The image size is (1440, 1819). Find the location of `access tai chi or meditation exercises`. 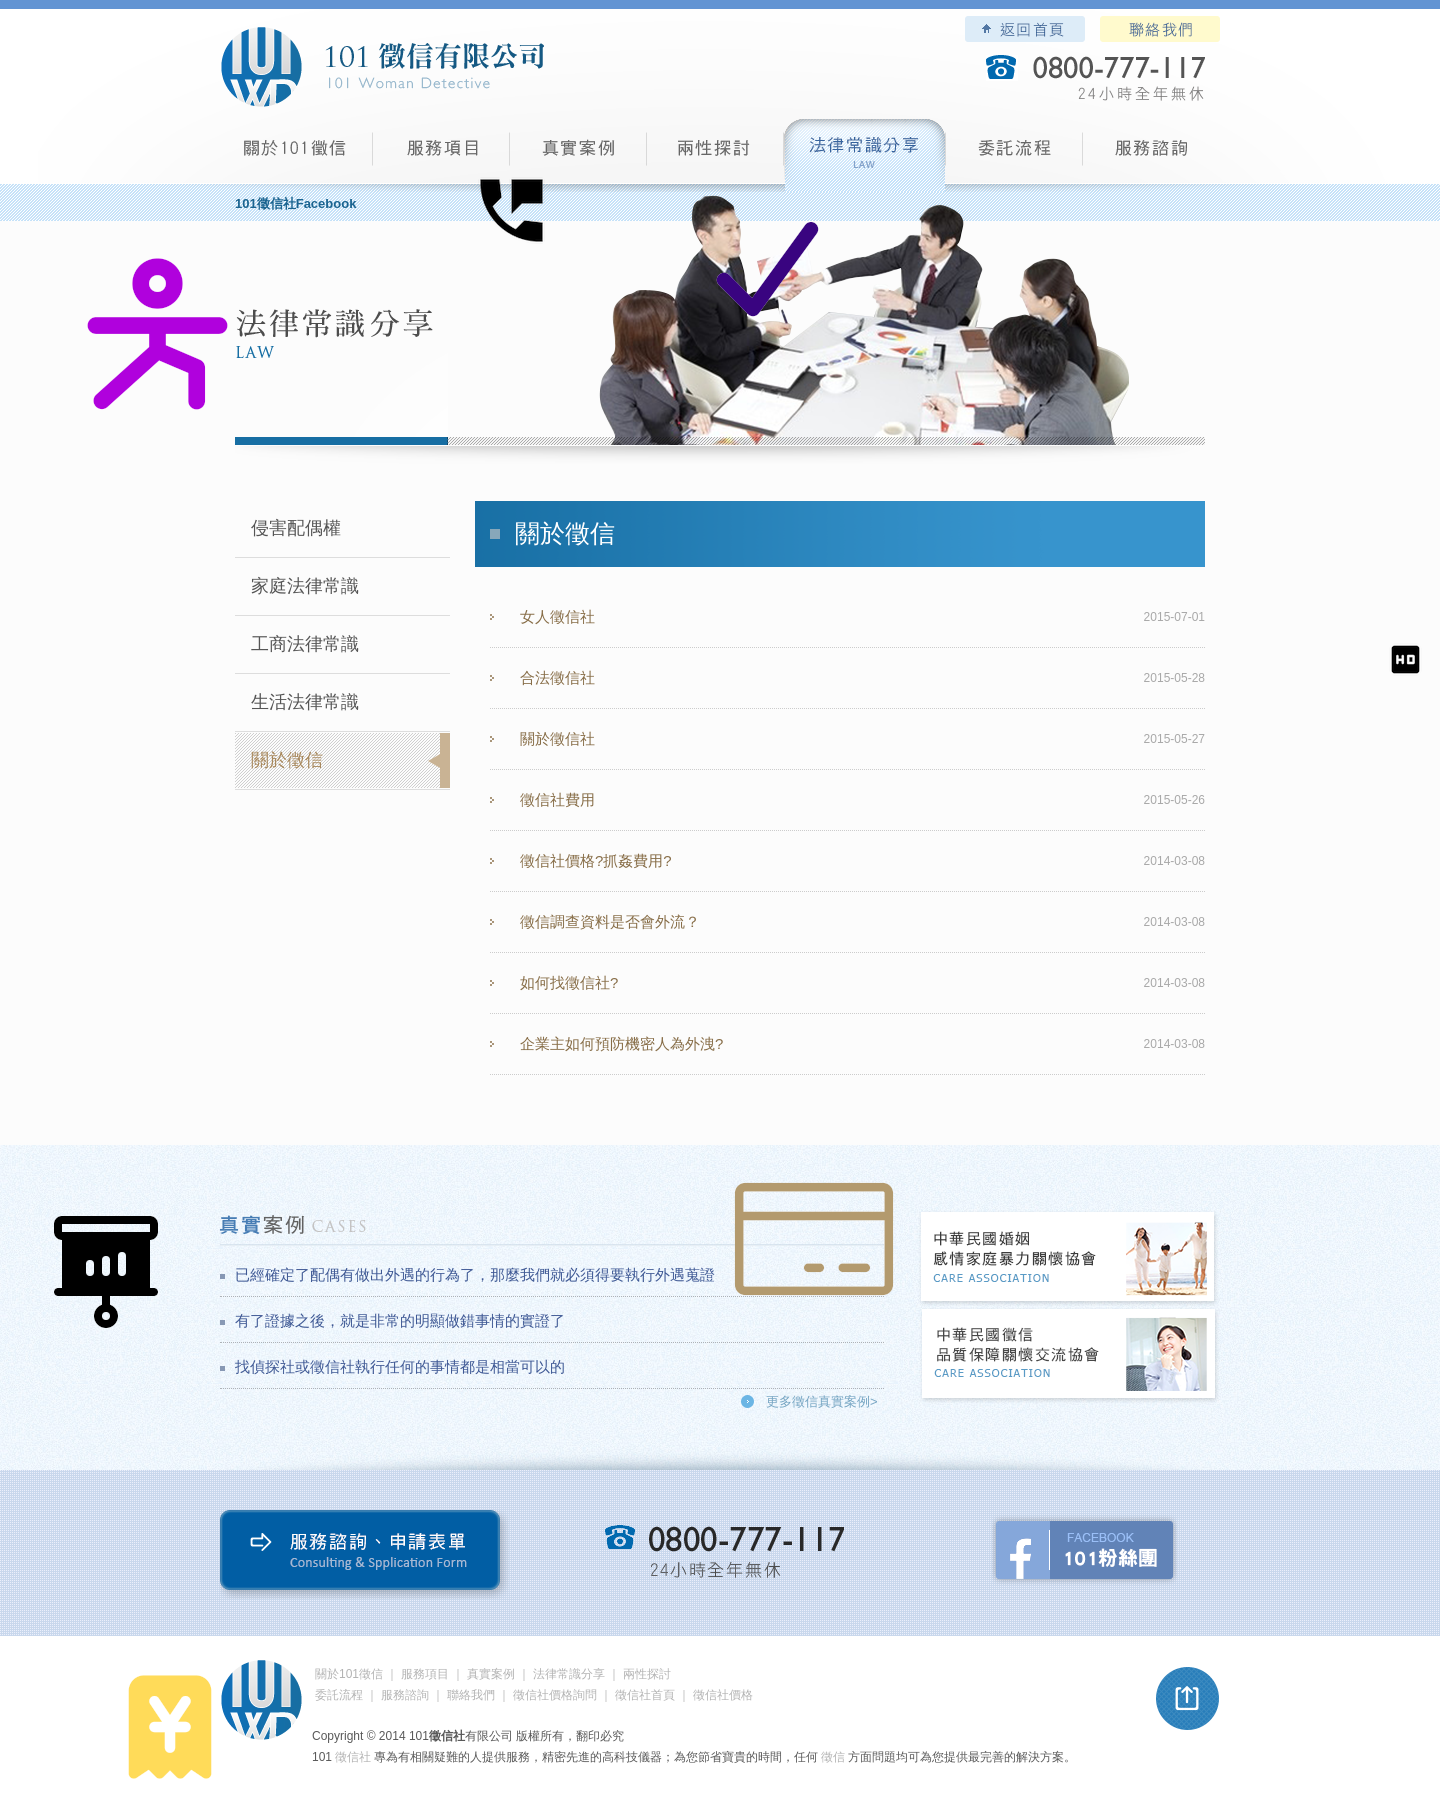

access tai chi or meditation exercises is located at coordinates (157, 339).